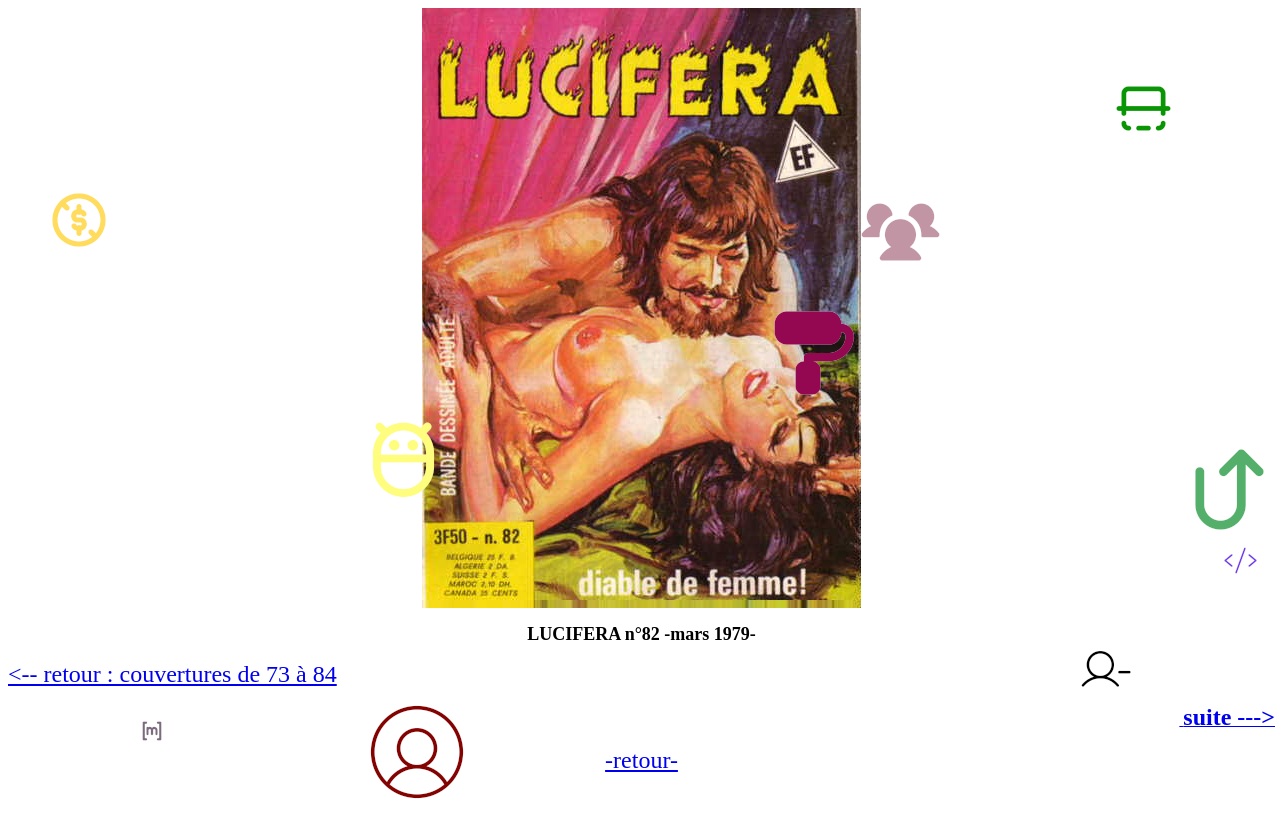 This screenshot has height=824, width=1283. What do you see at coordinates (152, 731) in the screenshot?
I see `connect to matrix decentralized chat network` at bounding box center [152, 731].